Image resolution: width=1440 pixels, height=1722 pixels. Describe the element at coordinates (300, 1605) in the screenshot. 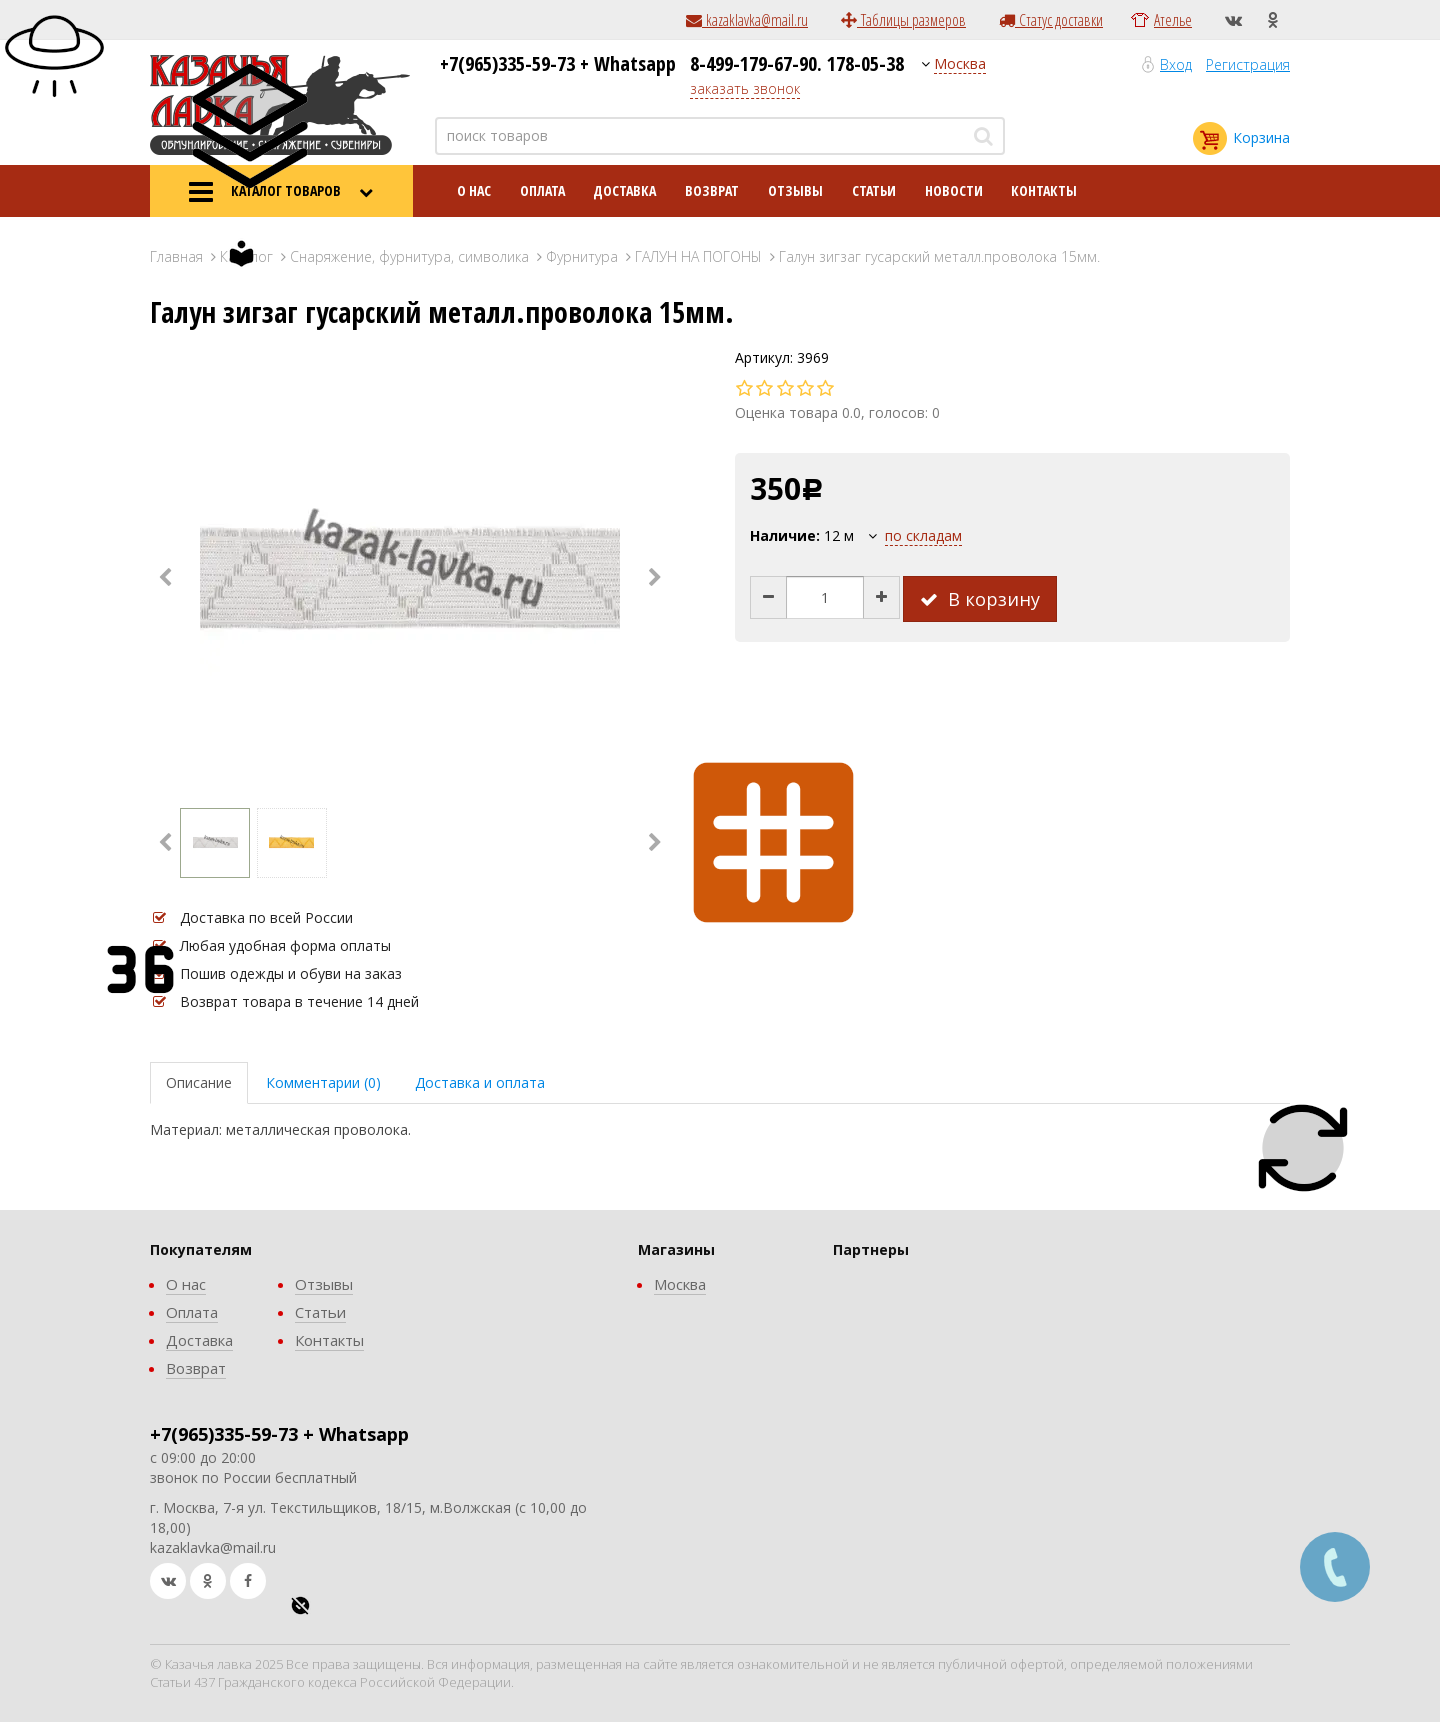

I see `indicates content is unpublished or hidden from public view` at that location.